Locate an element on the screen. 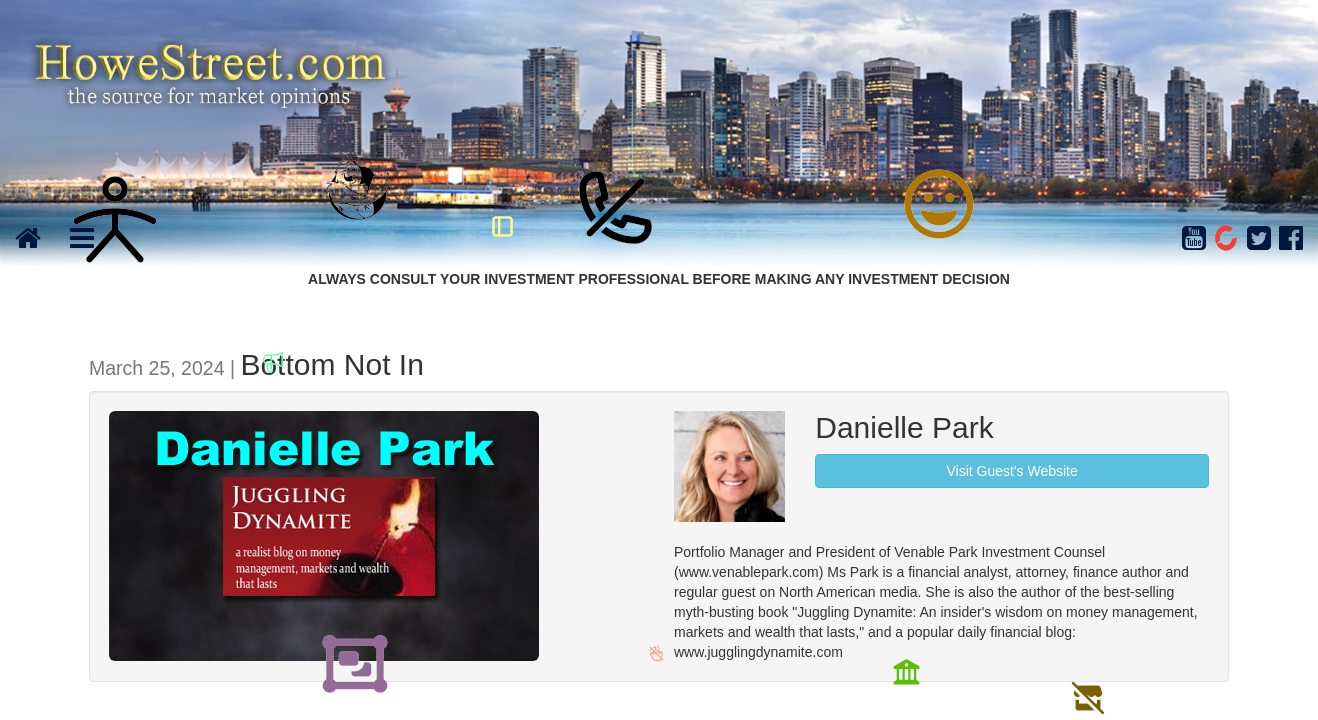  click or tap interaction disabled is located at coordinates (656, 653).